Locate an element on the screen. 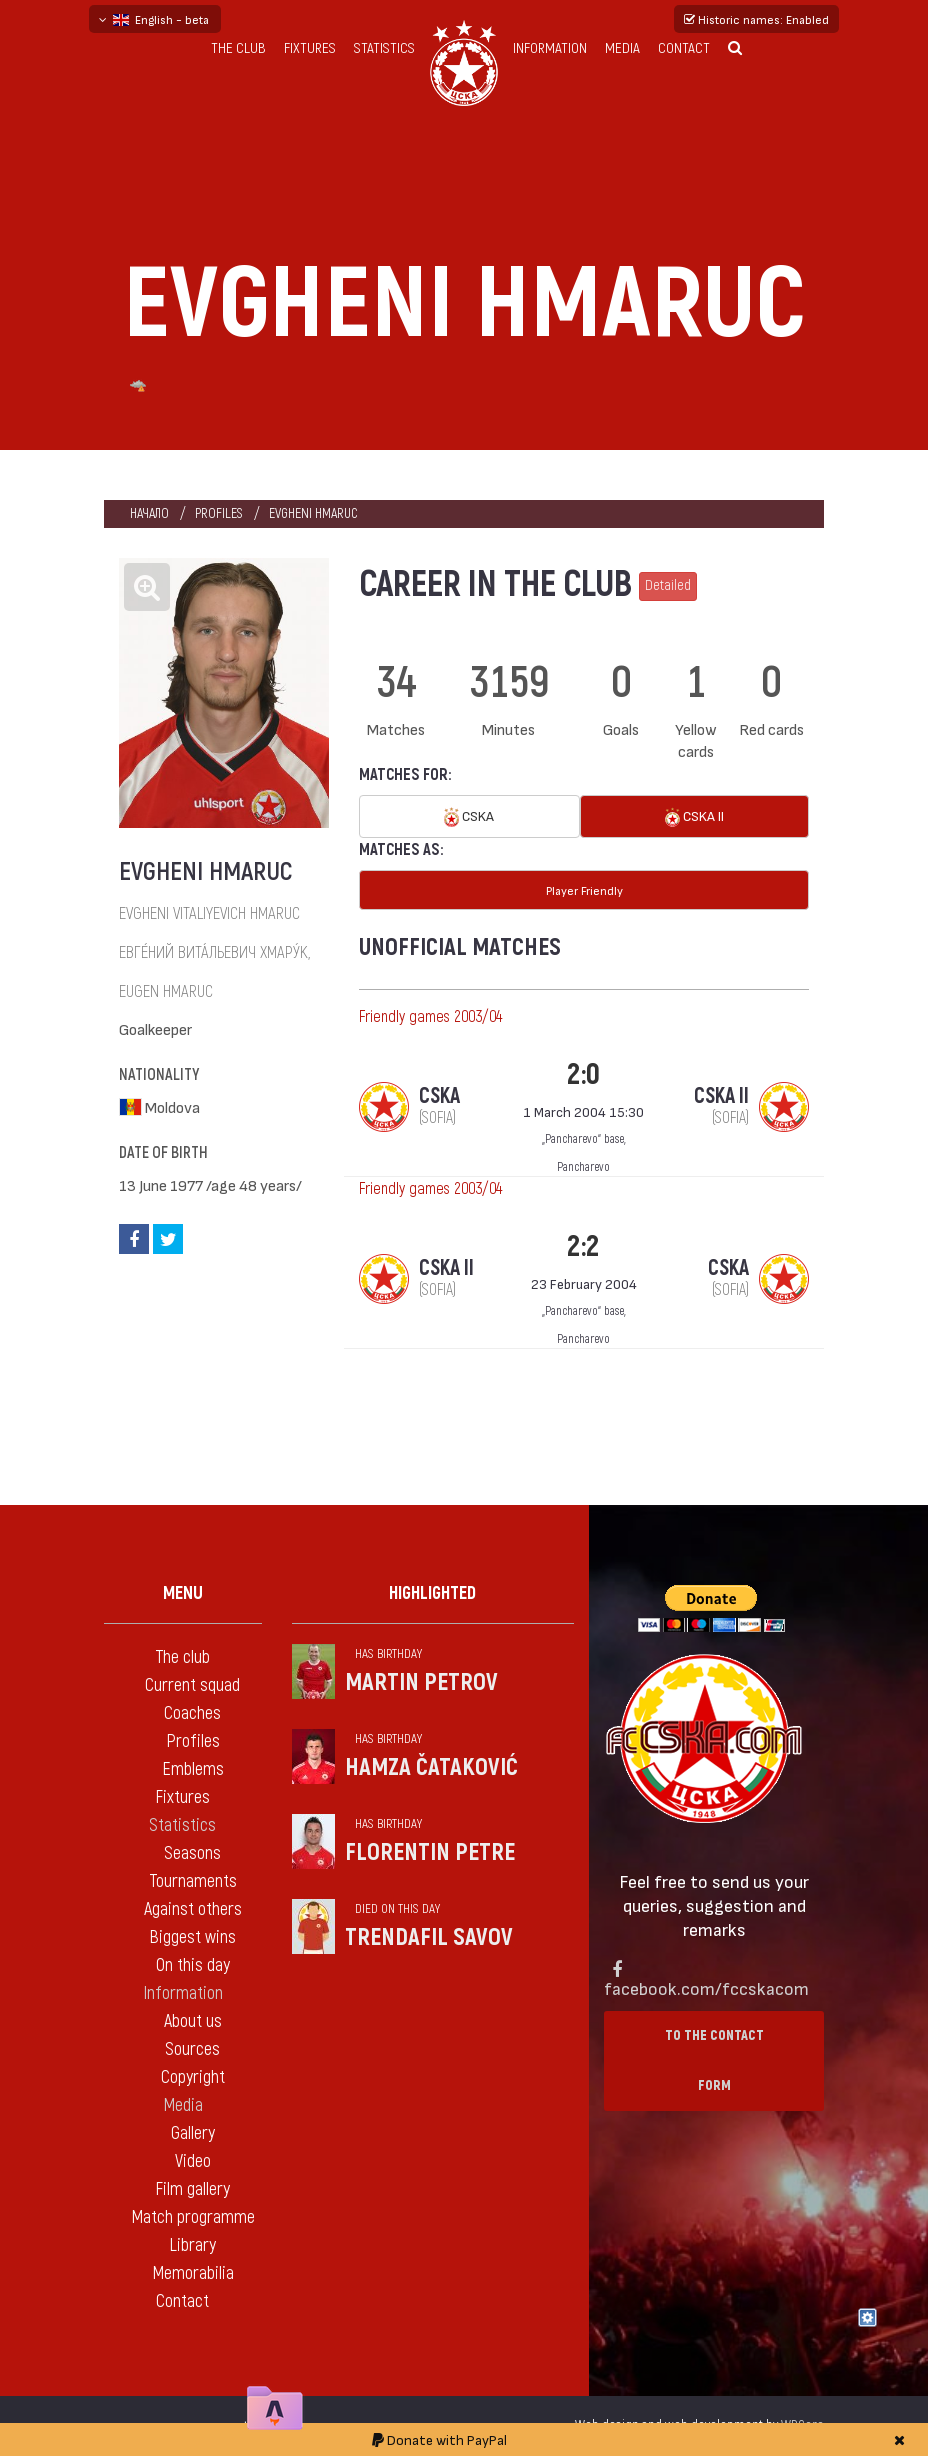  indicates severe weather warning in your area is located at coordinates (138, 385).